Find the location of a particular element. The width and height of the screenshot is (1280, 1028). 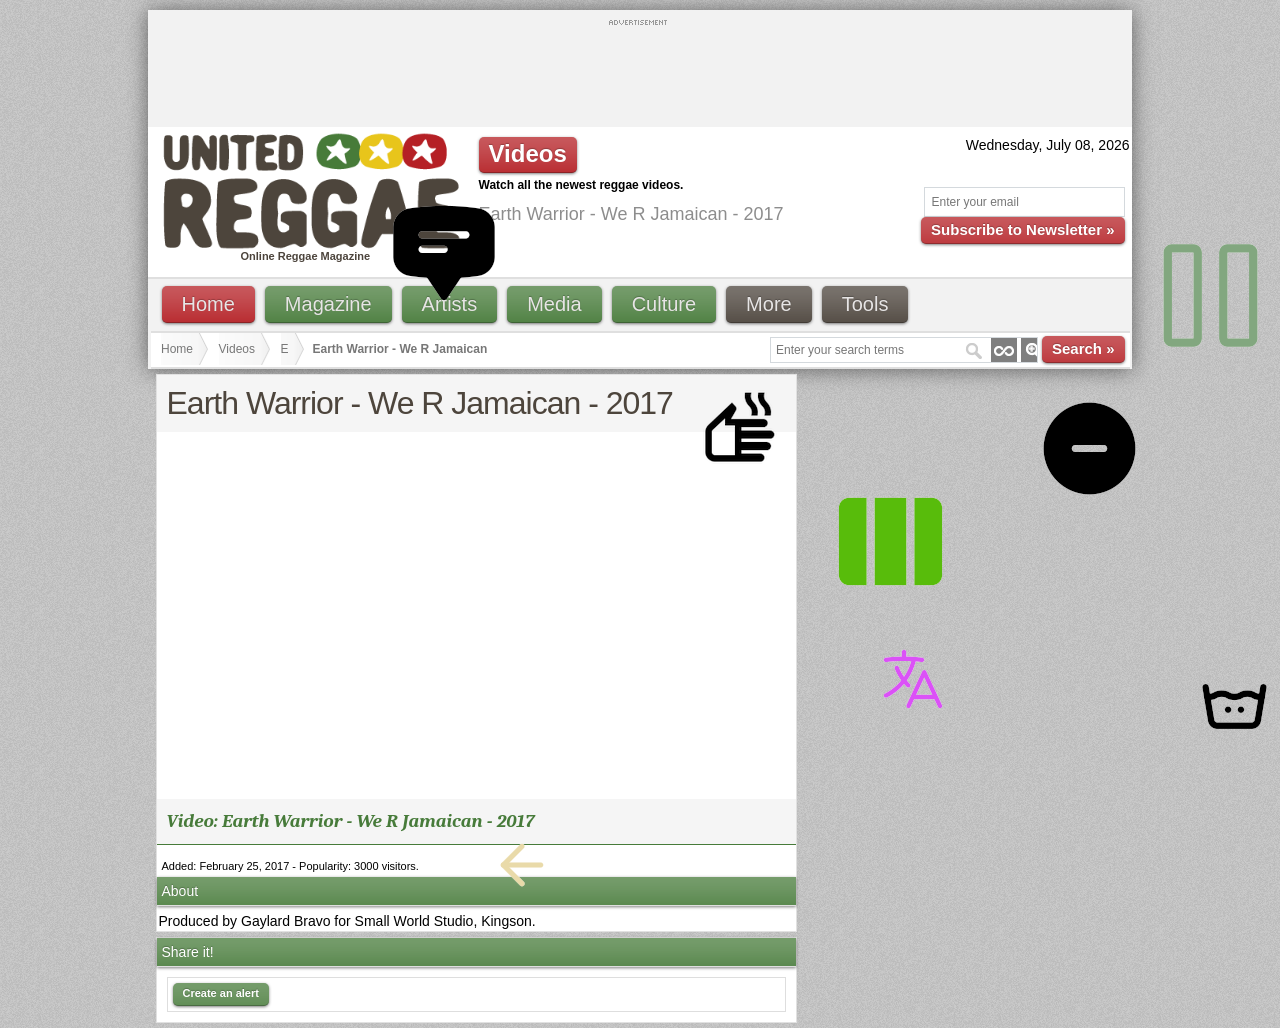

wash at low temperature setting is located at coordinates (1234, 706).